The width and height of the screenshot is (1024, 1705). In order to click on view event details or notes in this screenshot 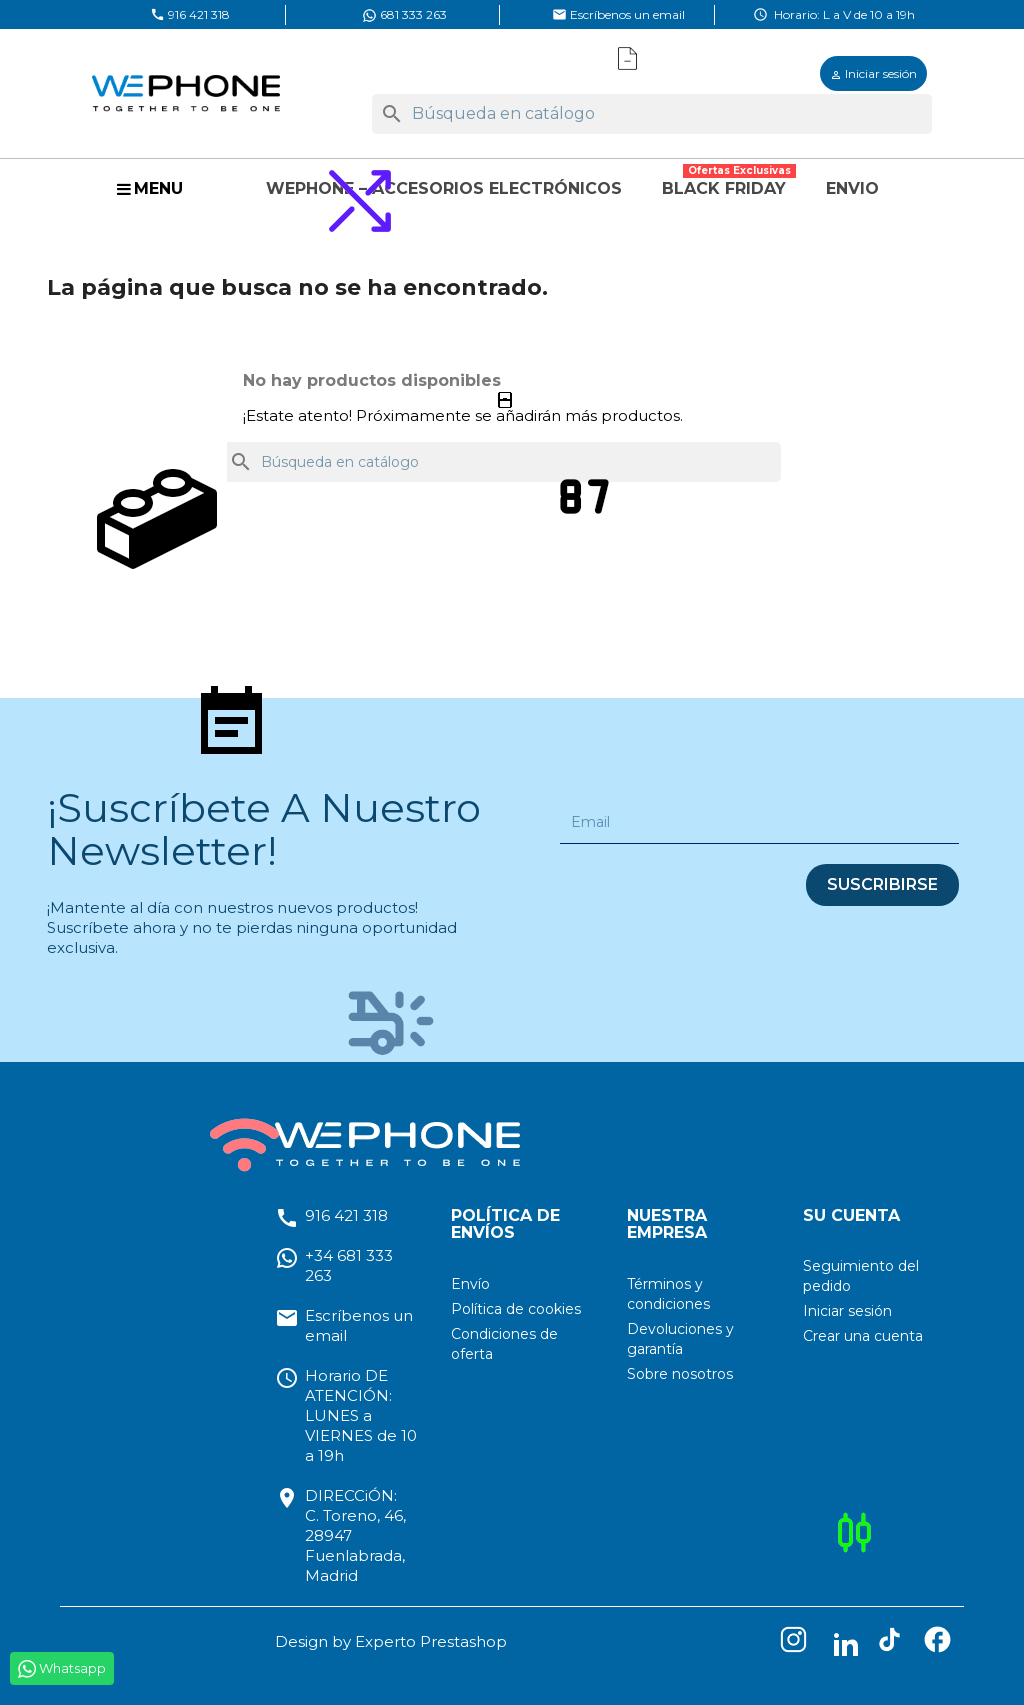, I will do `click(231, 723)`.